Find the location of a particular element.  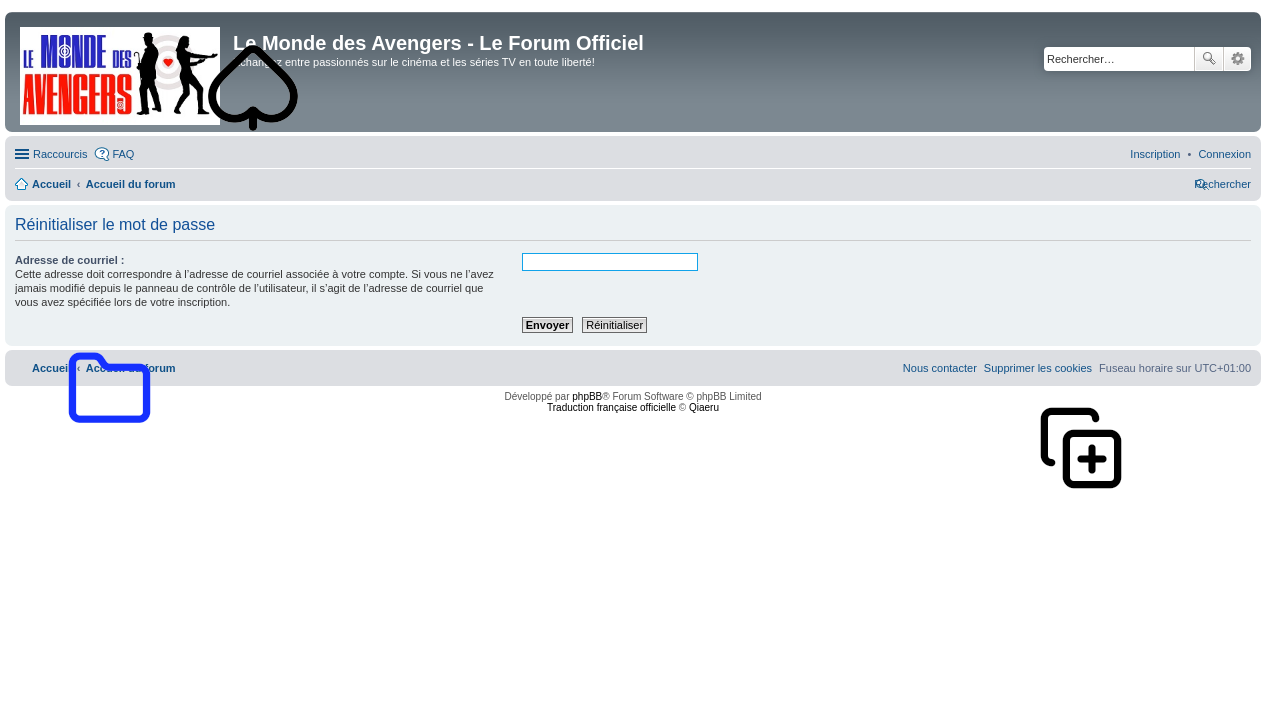

open file folder is located at coordinates (109, 389).